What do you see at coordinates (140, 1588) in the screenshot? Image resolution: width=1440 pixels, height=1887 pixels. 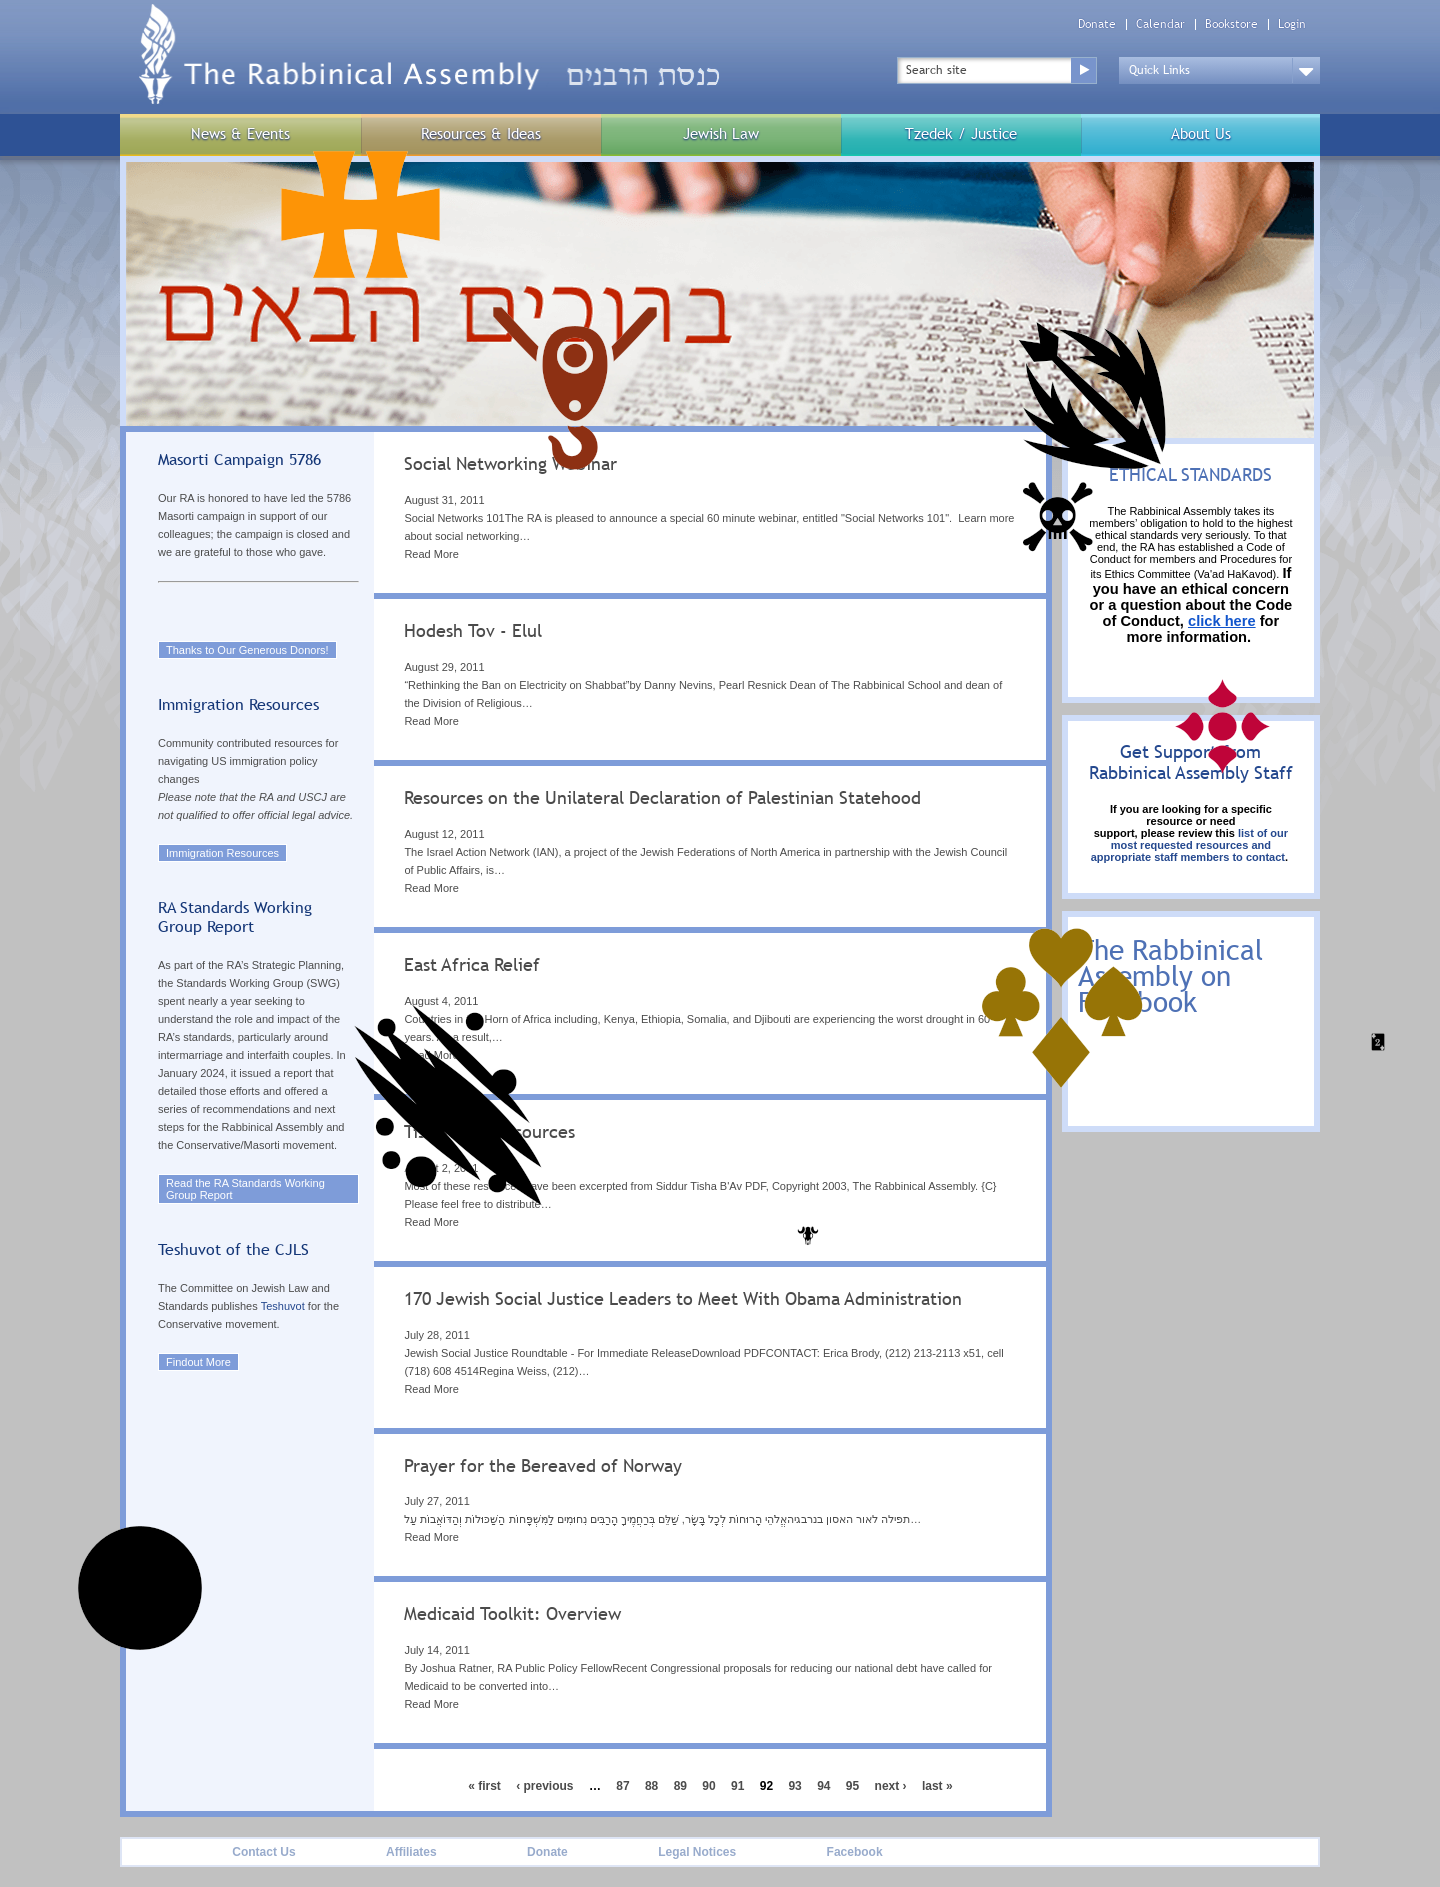 I see `unselected or inactive status indicator` at bounding box center [140, 1588].